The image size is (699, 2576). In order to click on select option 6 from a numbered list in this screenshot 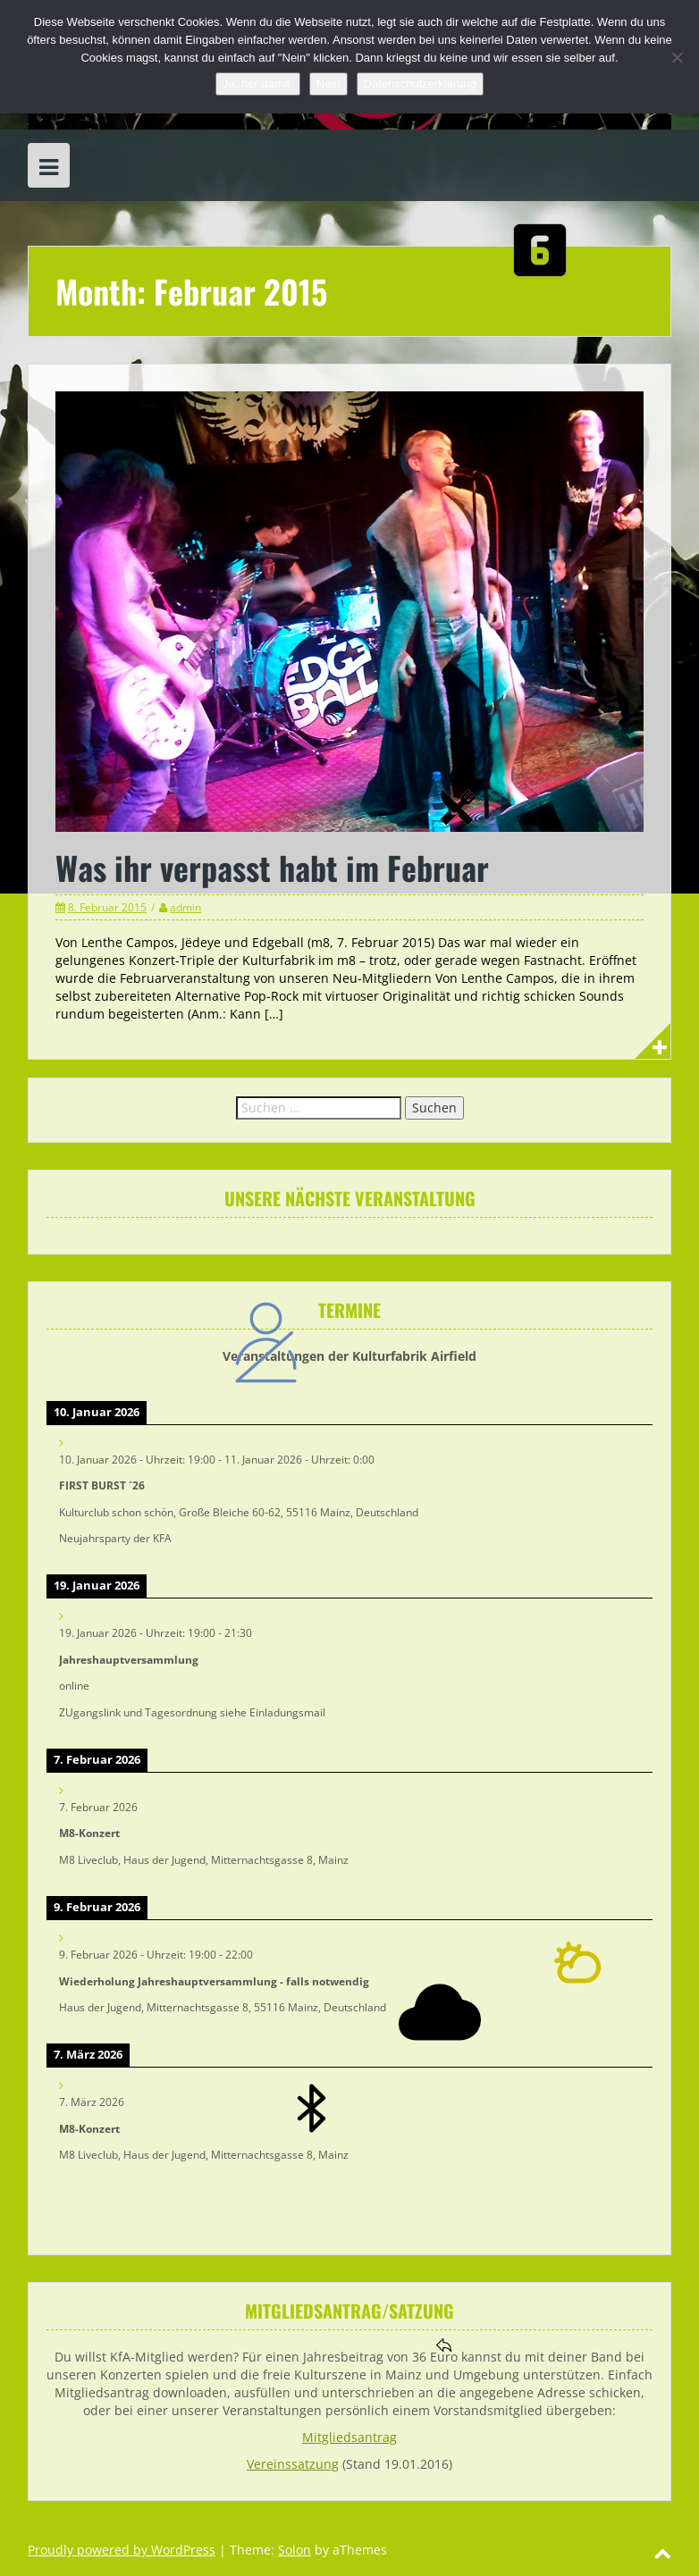, I will do `click(540, 250)`.